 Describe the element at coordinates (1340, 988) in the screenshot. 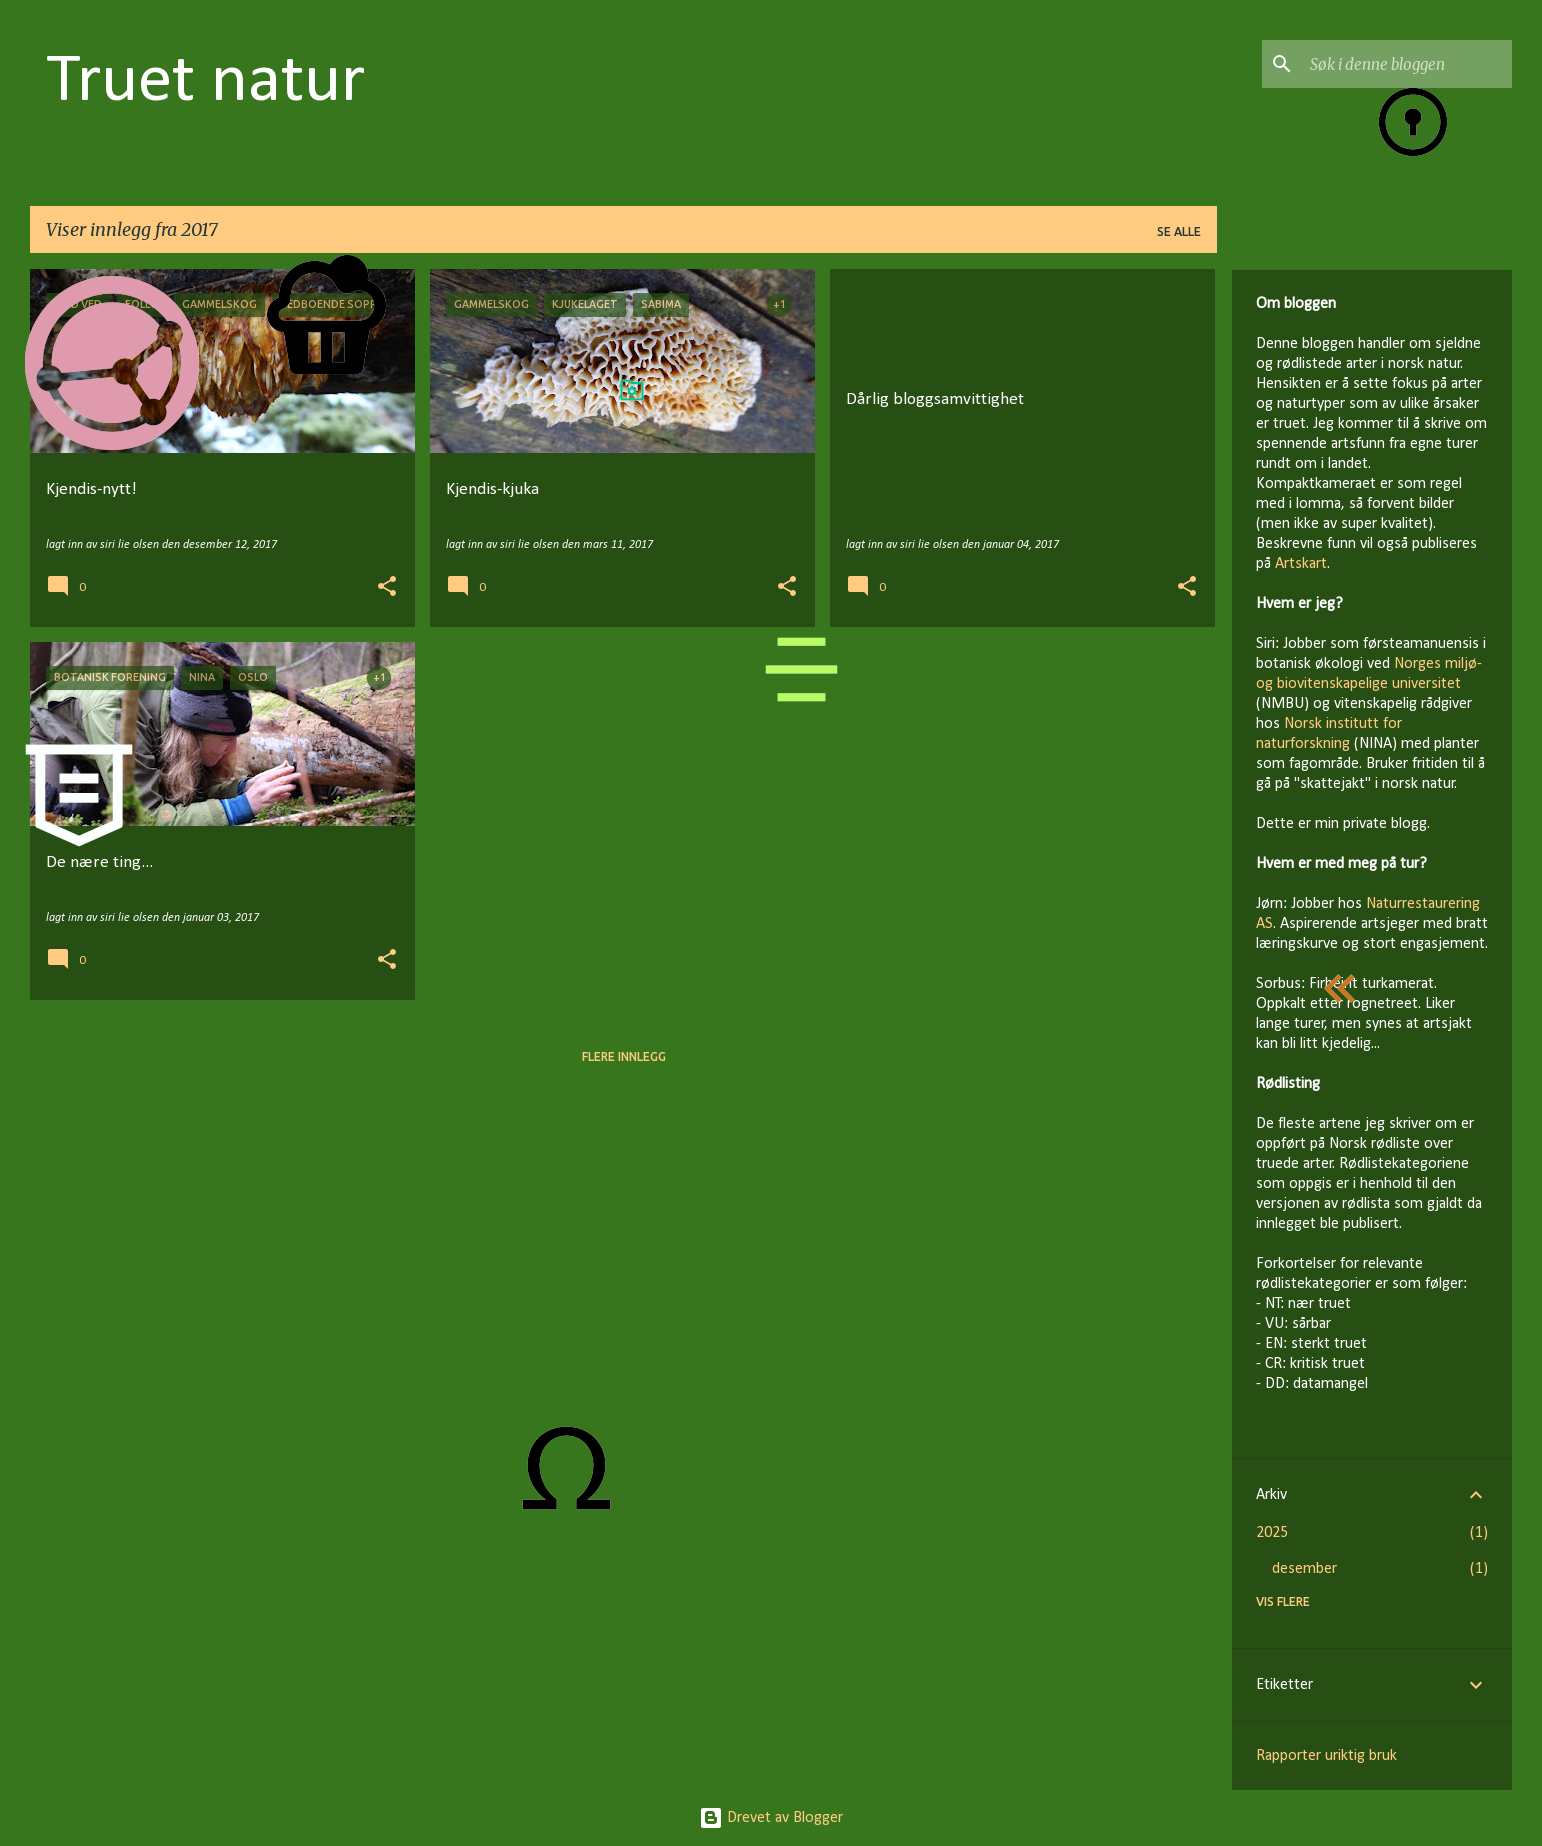

I see `go back to the previous section` at that location.